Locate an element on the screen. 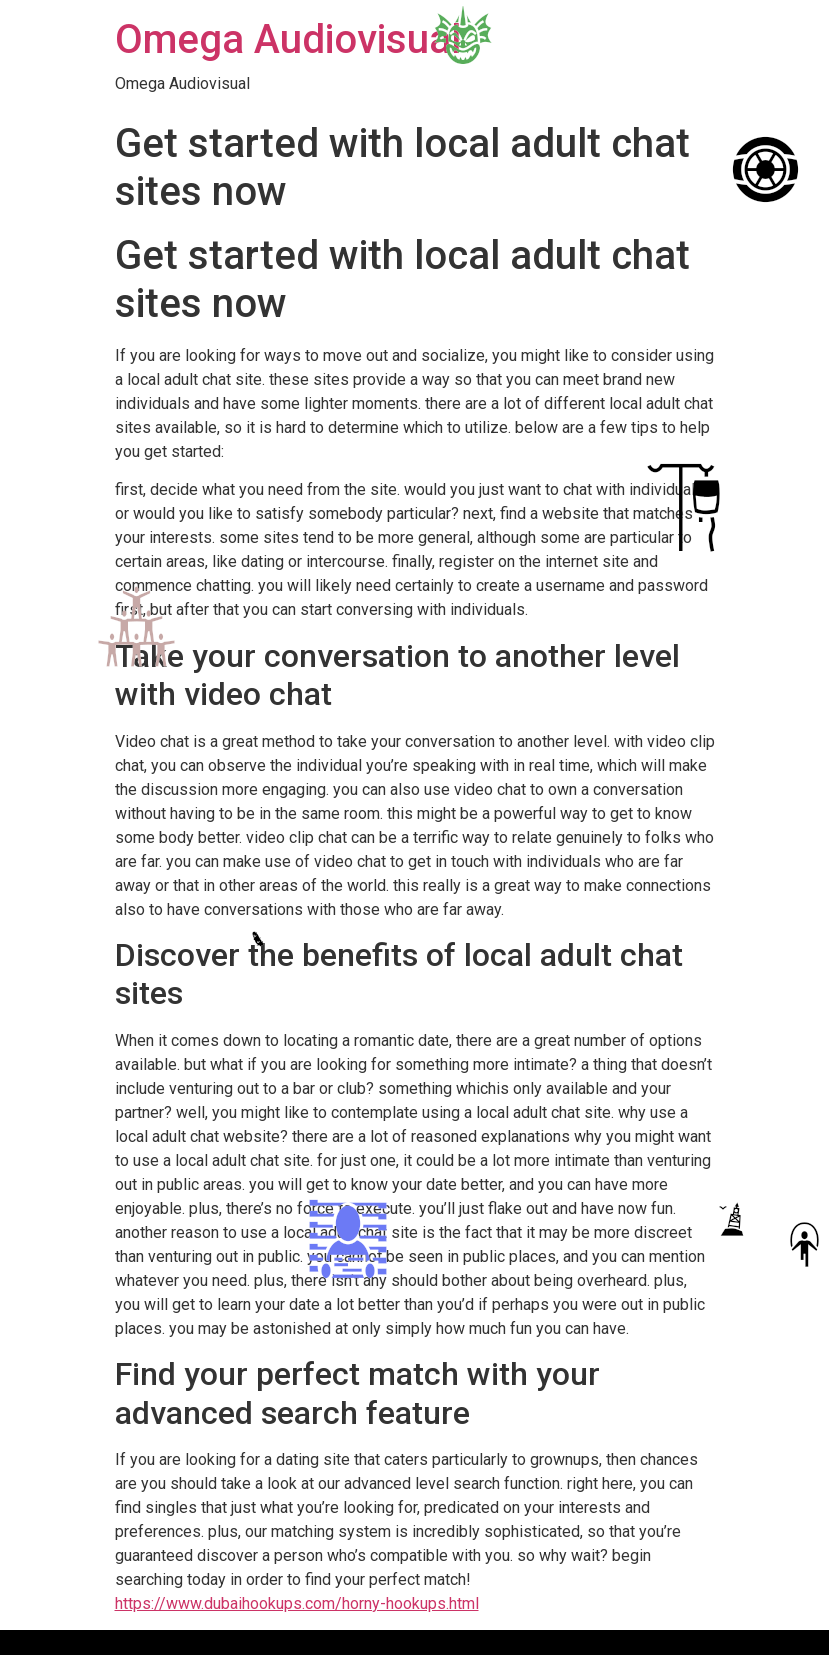 Image resolution: width=829 pixels, height=1655 pixels. select pickle as a food item or ingredient is located at coordinates (258, 939).